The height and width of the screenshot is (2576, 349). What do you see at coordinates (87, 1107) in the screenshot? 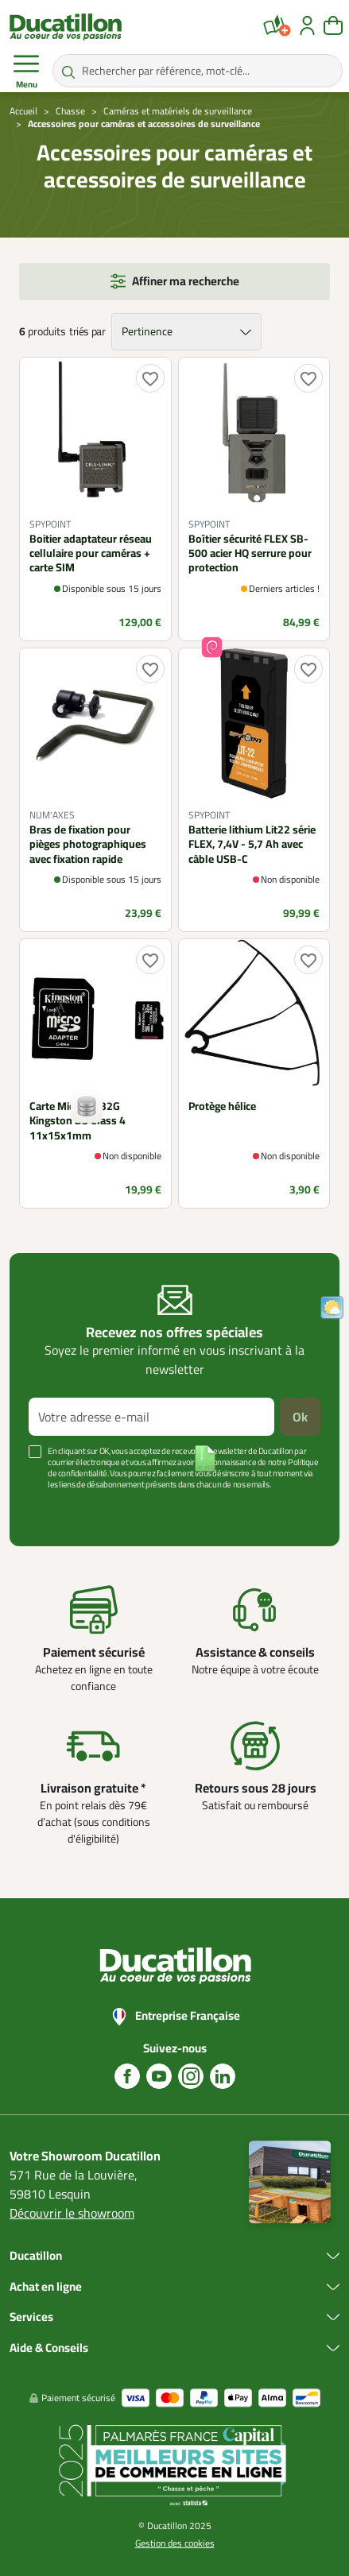
I see `open sqlitebrowser database application` at bounding box center [87, 1107].